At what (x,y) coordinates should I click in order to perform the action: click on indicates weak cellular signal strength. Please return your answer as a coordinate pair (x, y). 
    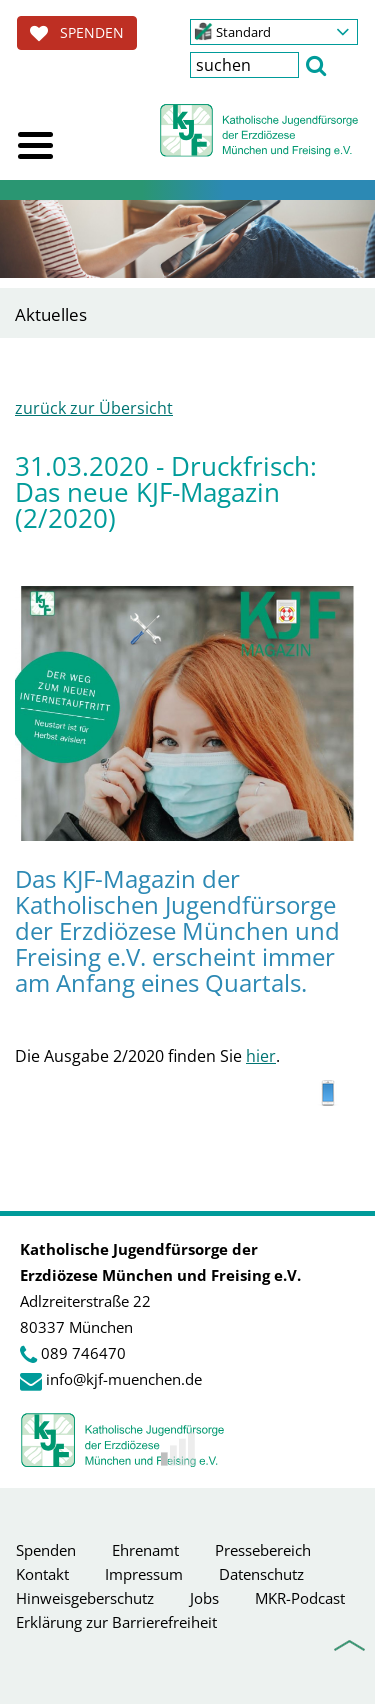
    Looking at the image, I should click on (179, 1450).